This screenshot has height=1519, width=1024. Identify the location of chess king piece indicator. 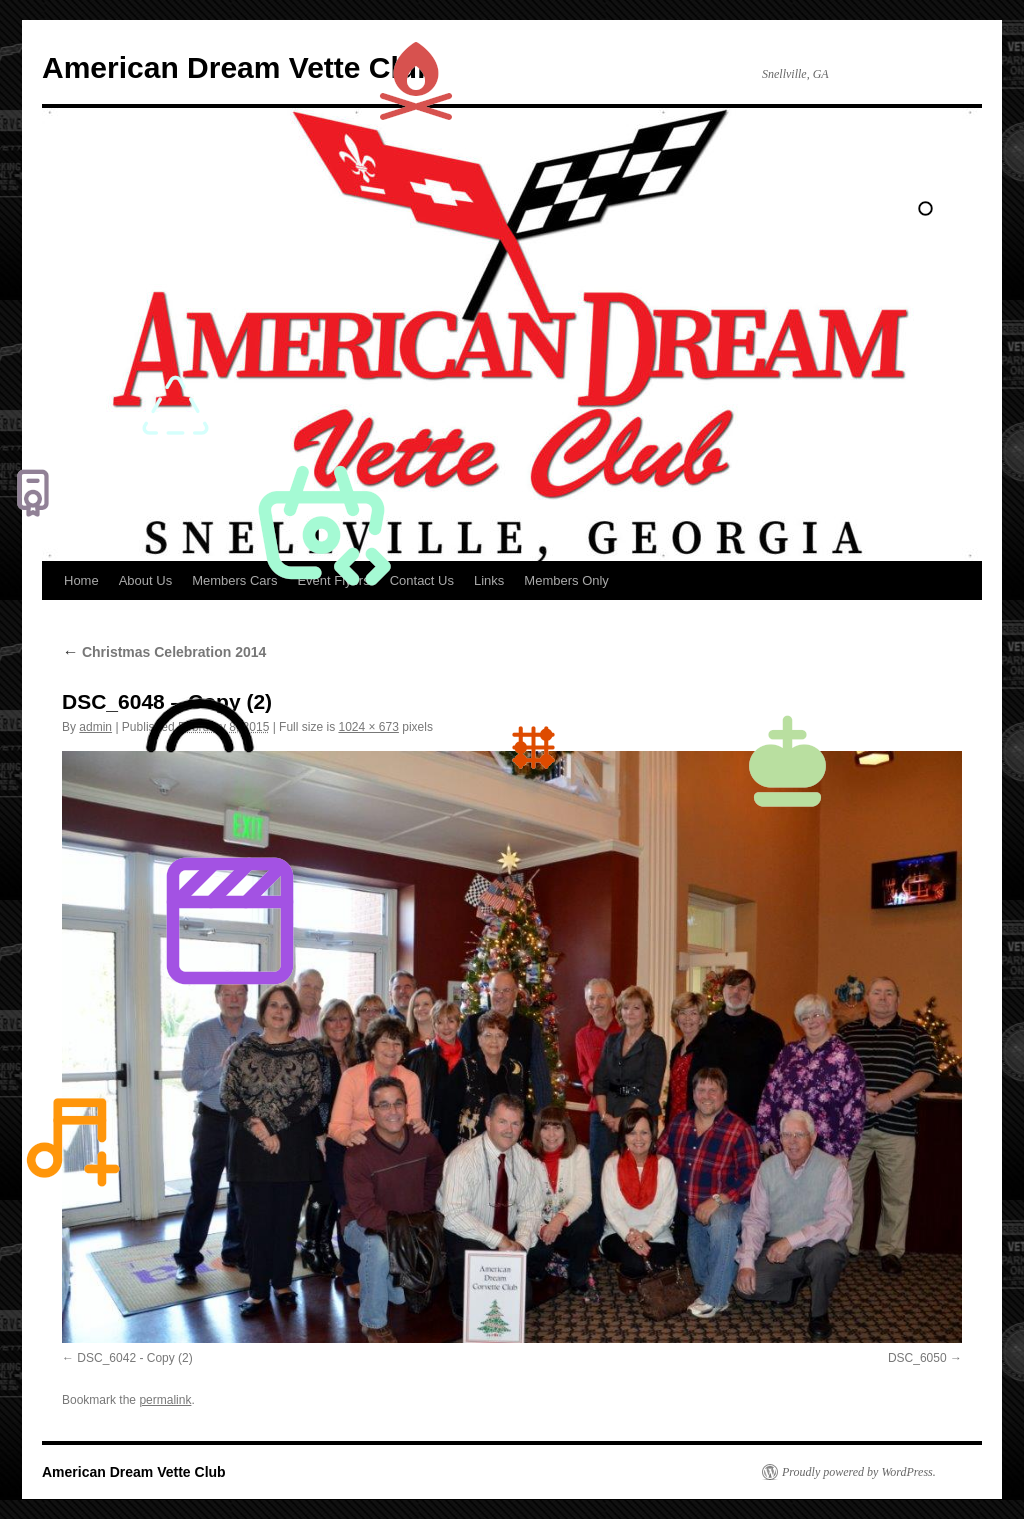
(787, 763).